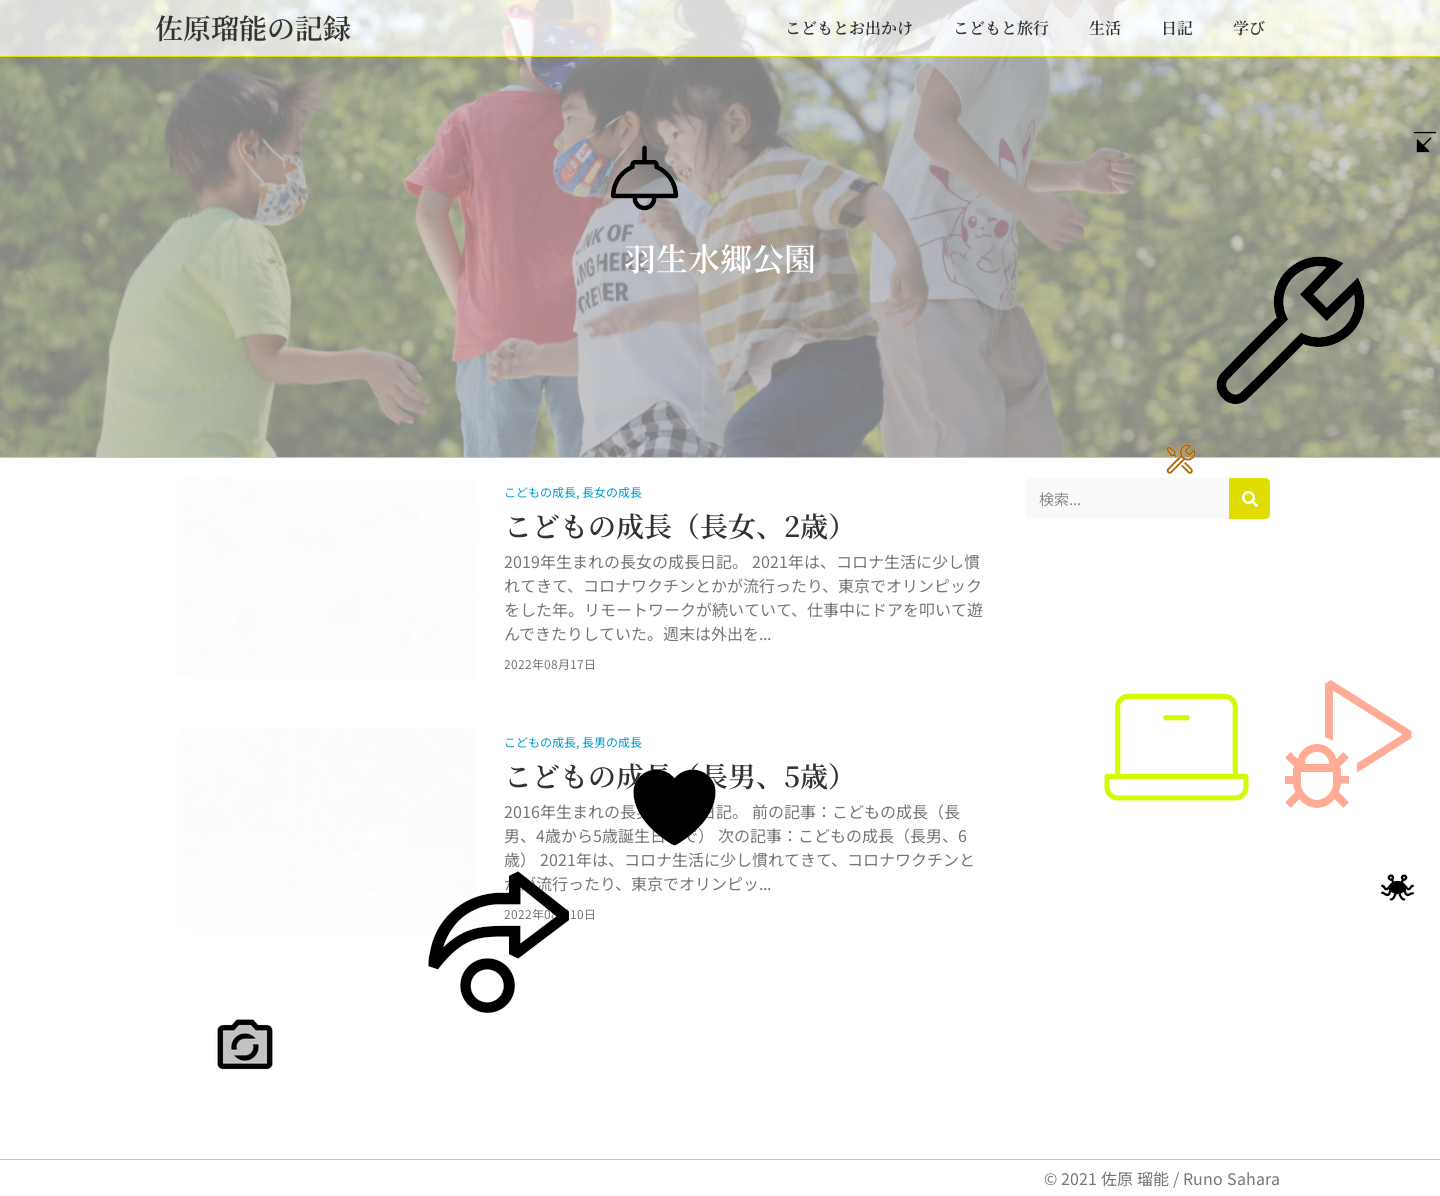  Describe the element at coordinates (1181, 459) in the screenshot. I see `access settings or configuration options` at that location.